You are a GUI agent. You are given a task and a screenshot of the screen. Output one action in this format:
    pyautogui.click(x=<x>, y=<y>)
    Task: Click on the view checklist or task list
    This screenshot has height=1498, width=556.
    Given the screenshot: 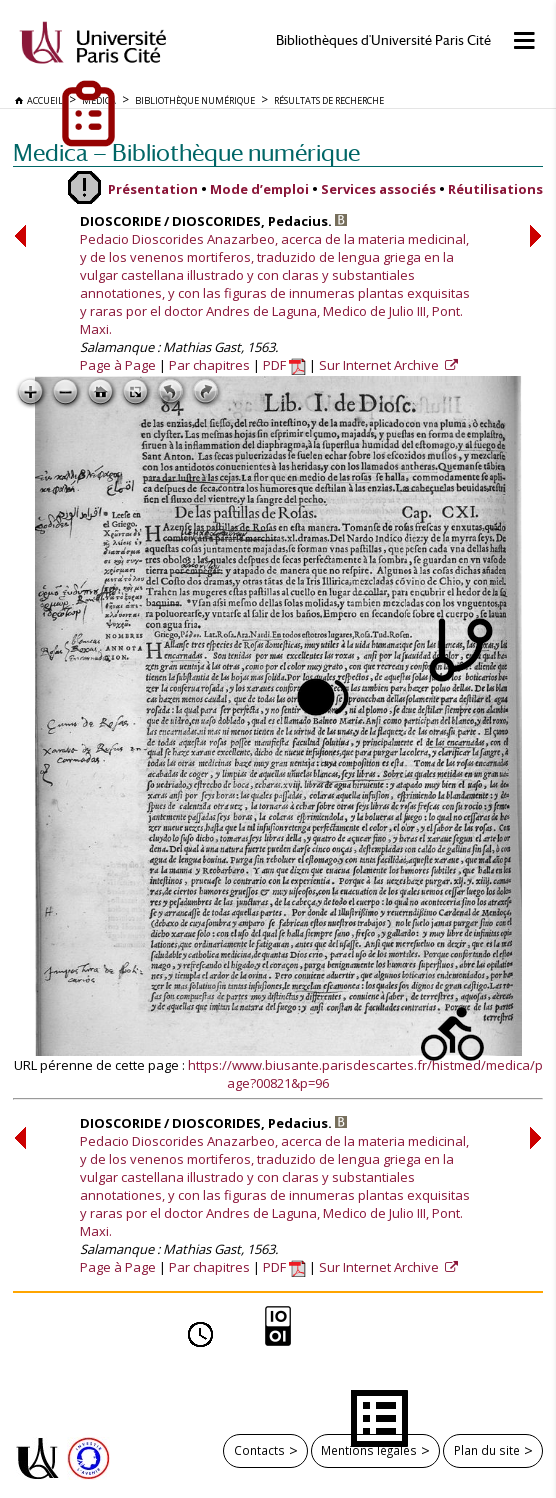 What is the action you would take?
    pyautogui.click(x=88, y=113)
    